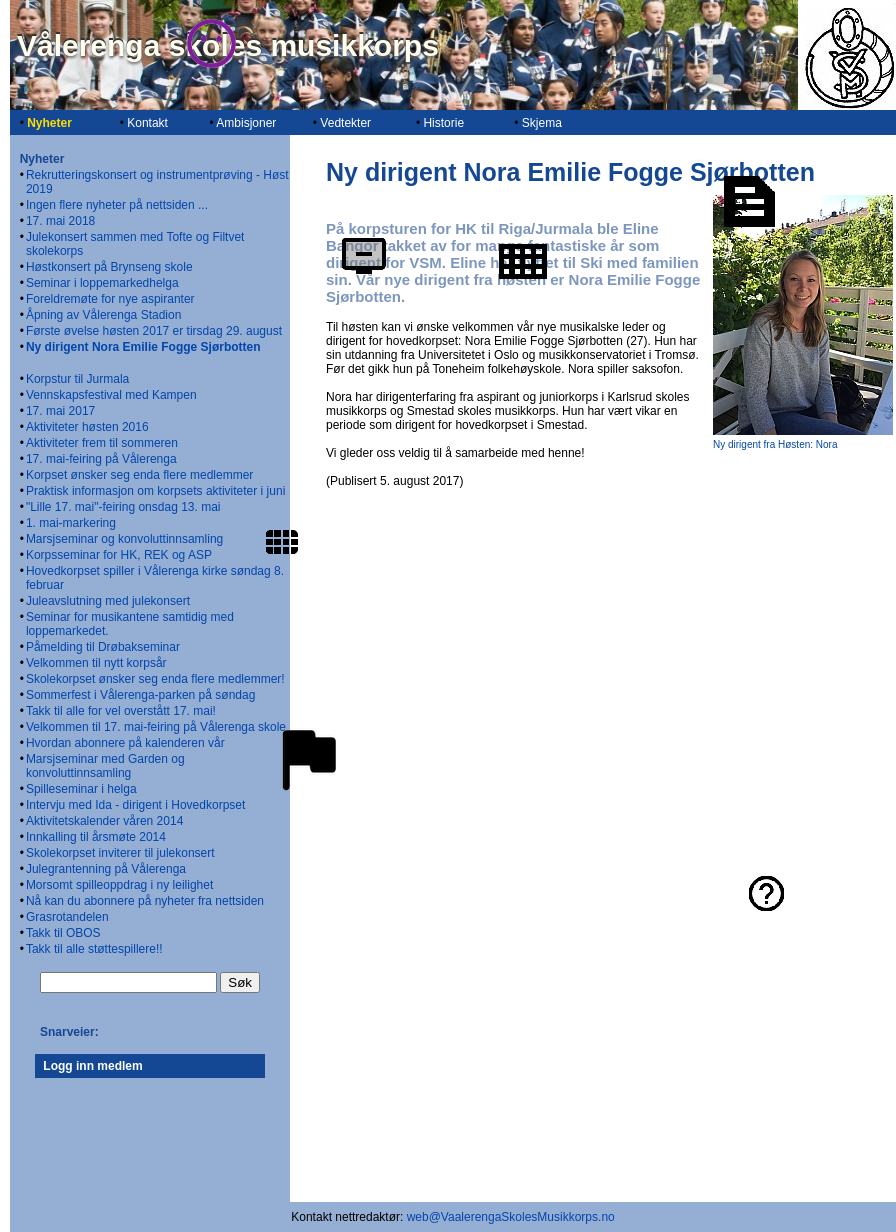 This screenshot has height=1232, width=896. Describe the element at coordinates (364, 256) in the screenshot. I see `remove a video from your watch queue` at that location.